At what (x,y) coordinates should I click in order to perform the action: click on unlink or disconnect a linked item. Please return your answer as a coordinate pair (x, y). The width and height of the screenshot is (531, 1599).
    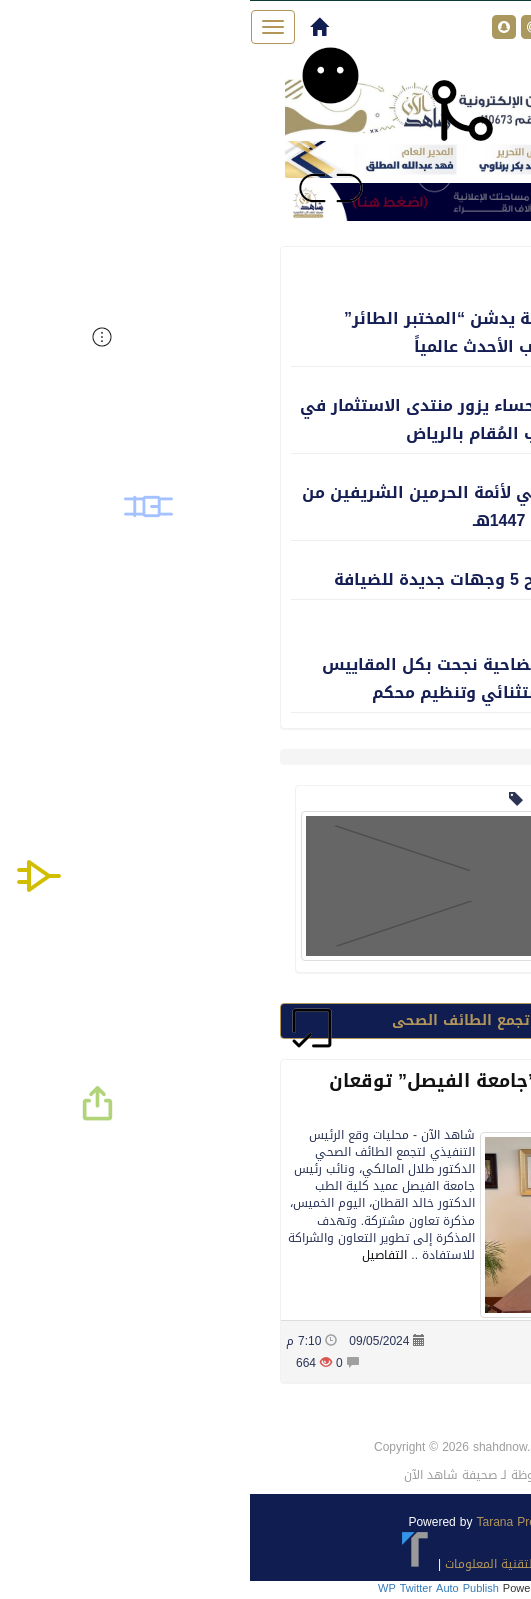
    Looking at the image, I should click on (331, 188).